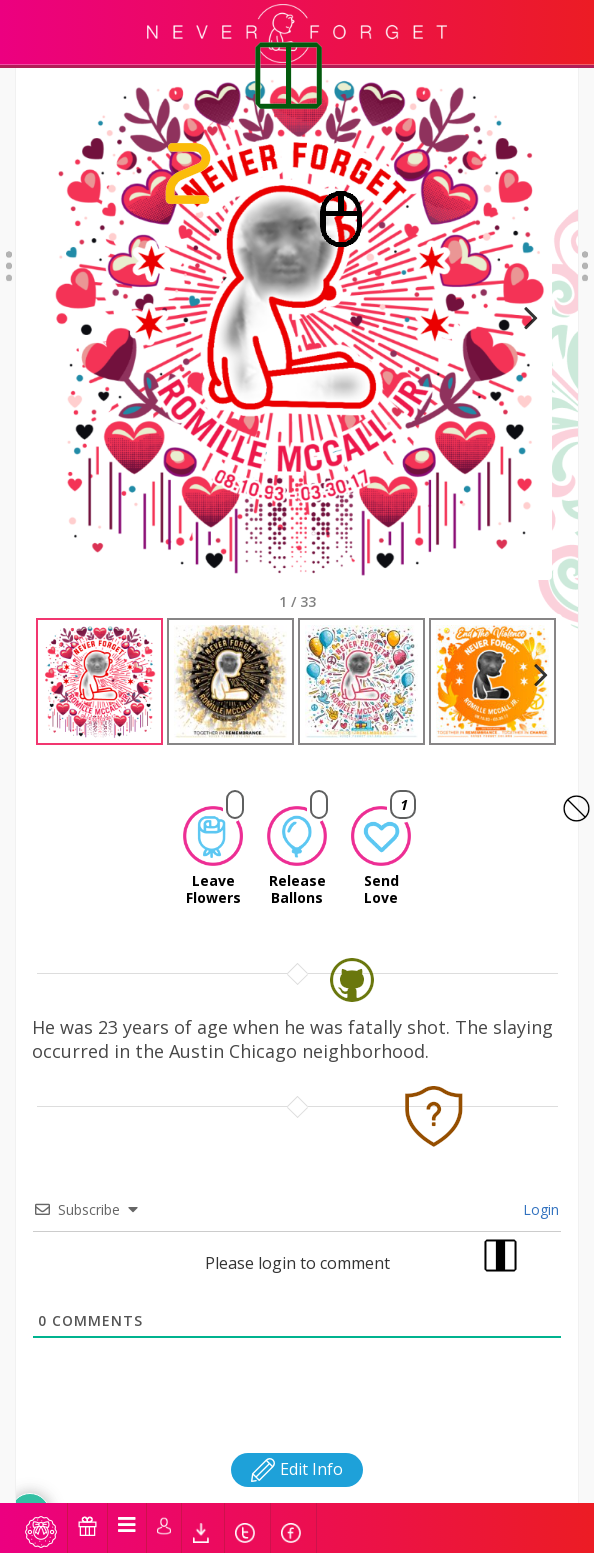 This screenshot has width=594, height=1553. Describe the element at coordinates (500, 1255) in the screenshot. I see `switch to centered layout view` at that location.